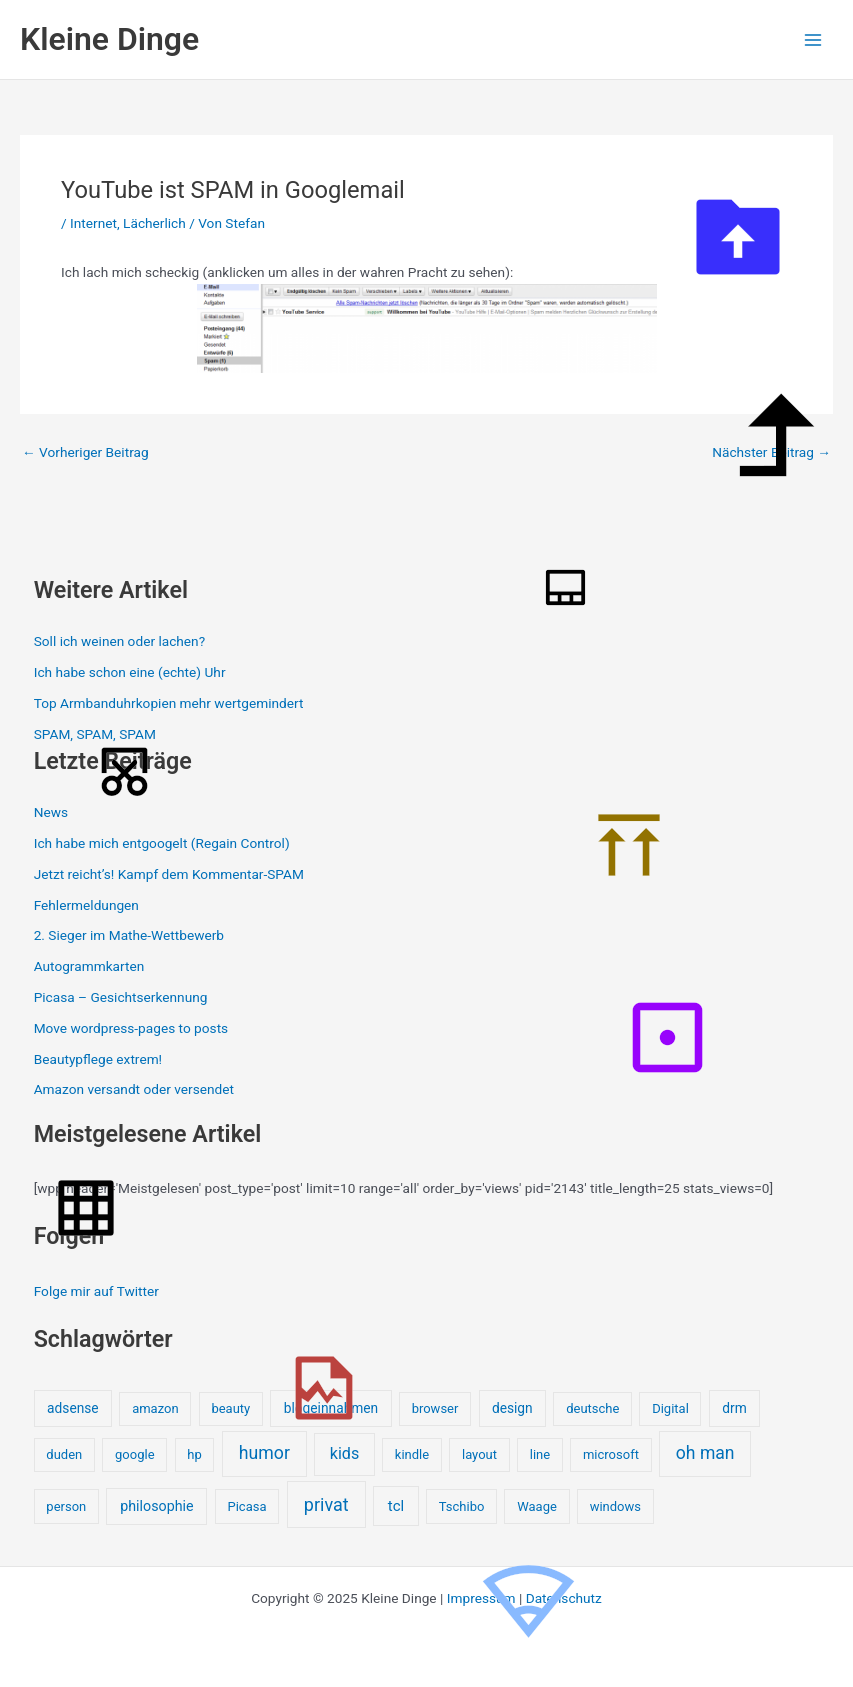 The width and height of the screenshot is (853, 1687). I want to click on roll the dice or generate a random result, so click(667, 1037).